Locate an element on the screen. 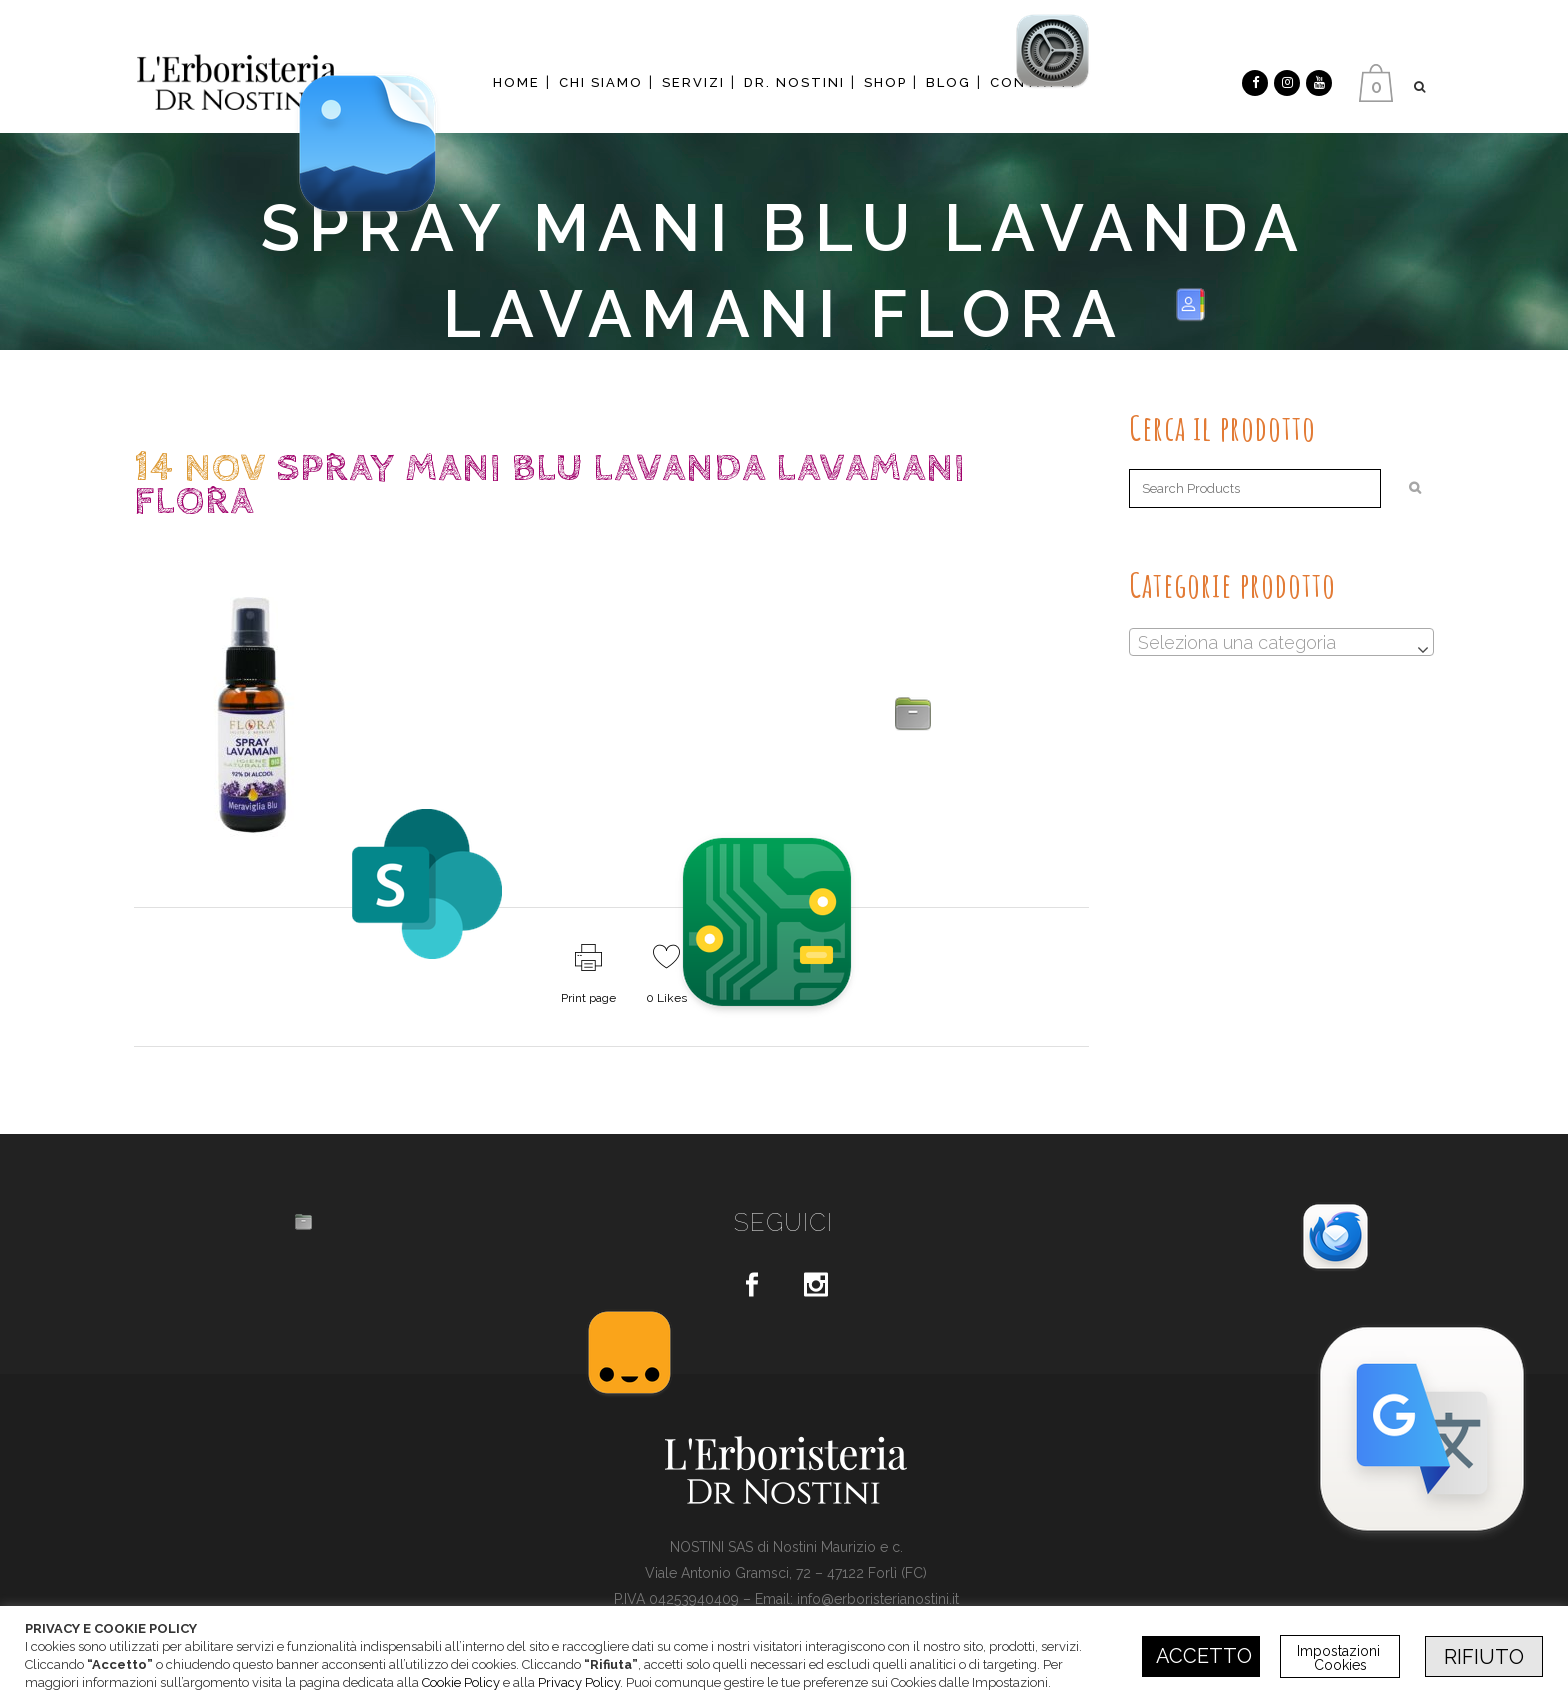  open Microsoft SharePoint app is located at coordinates (427, 884).